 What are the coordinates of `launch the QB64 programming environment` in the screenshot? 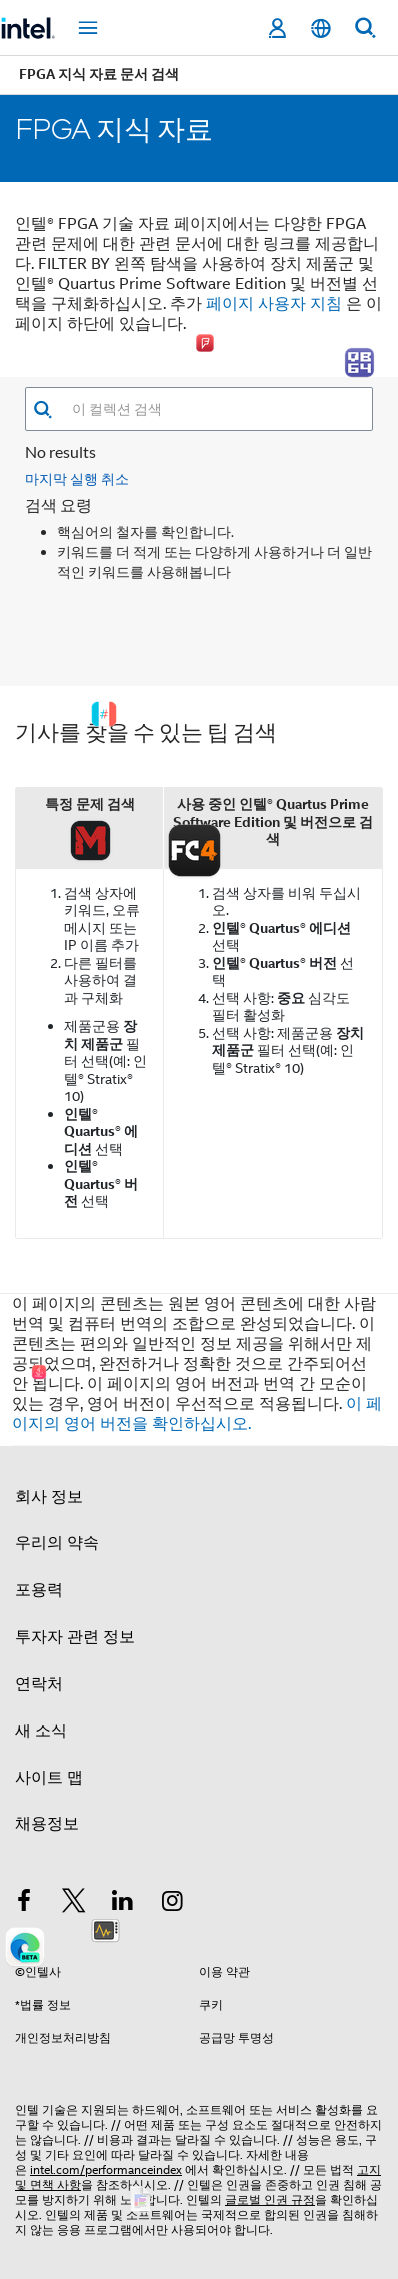 It's located at (359, 362).